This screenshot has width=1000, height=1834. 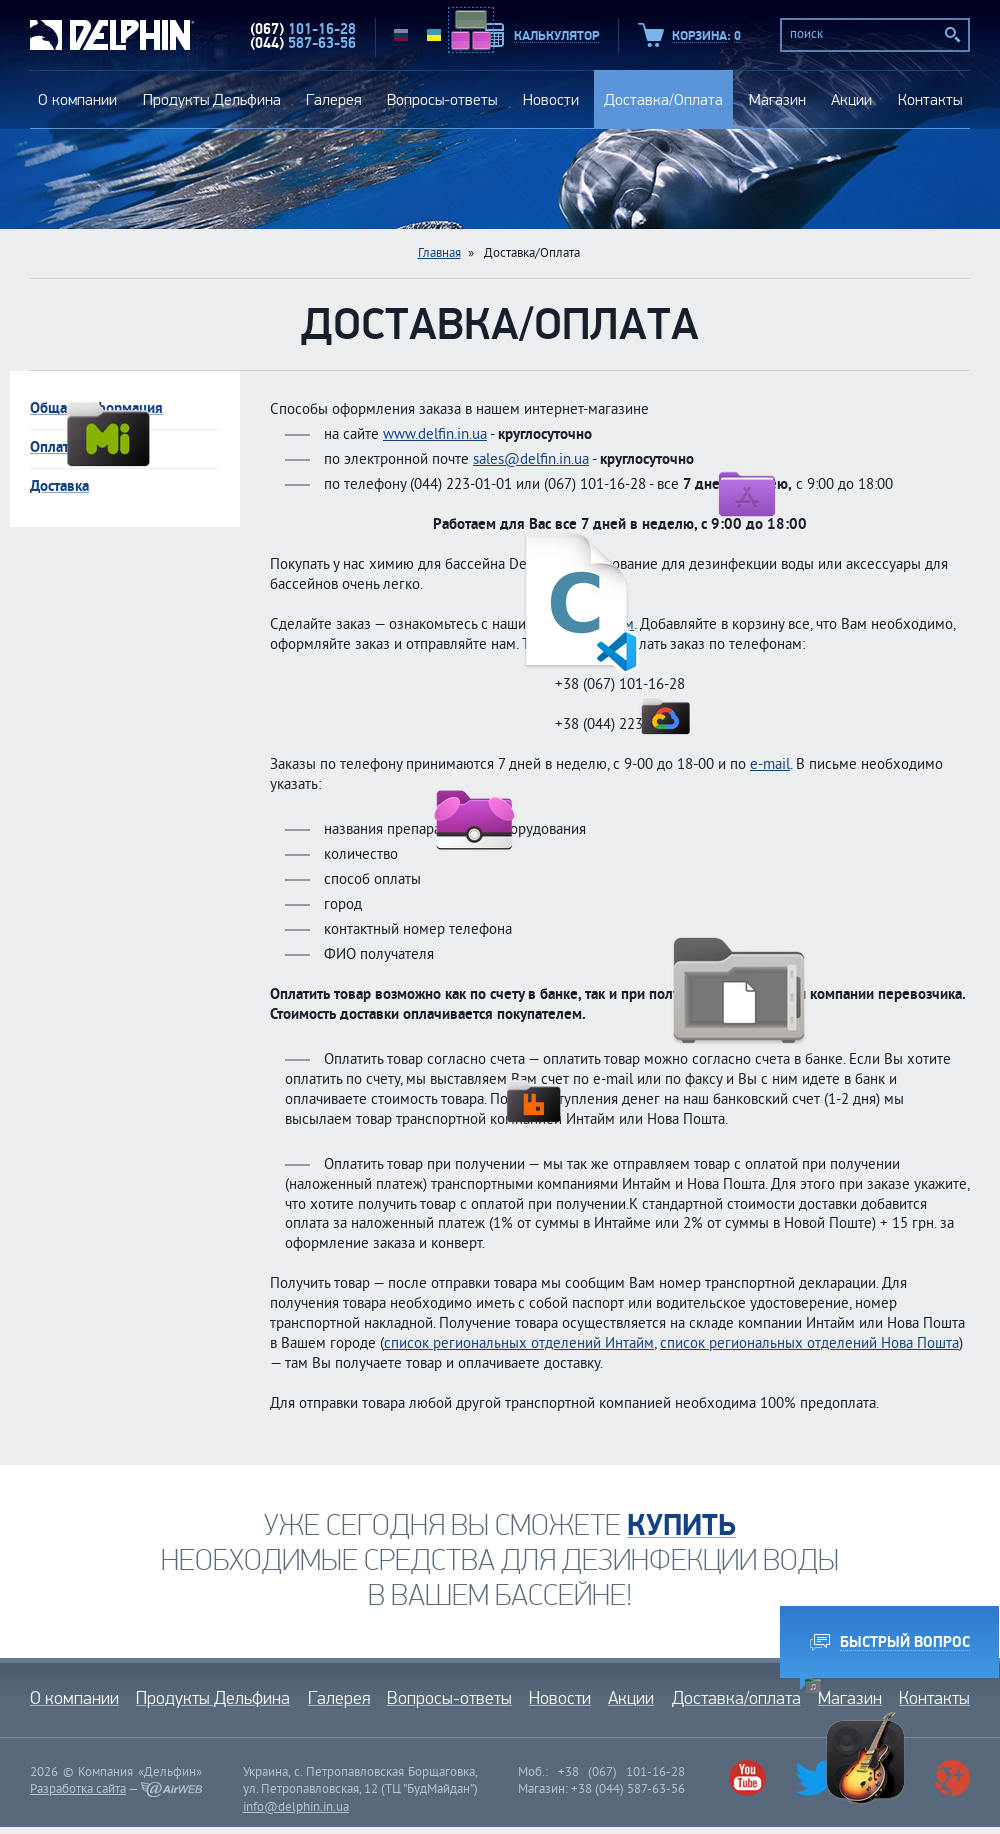 I want to click on open a secure vault folder, so click(x=738, y=992).